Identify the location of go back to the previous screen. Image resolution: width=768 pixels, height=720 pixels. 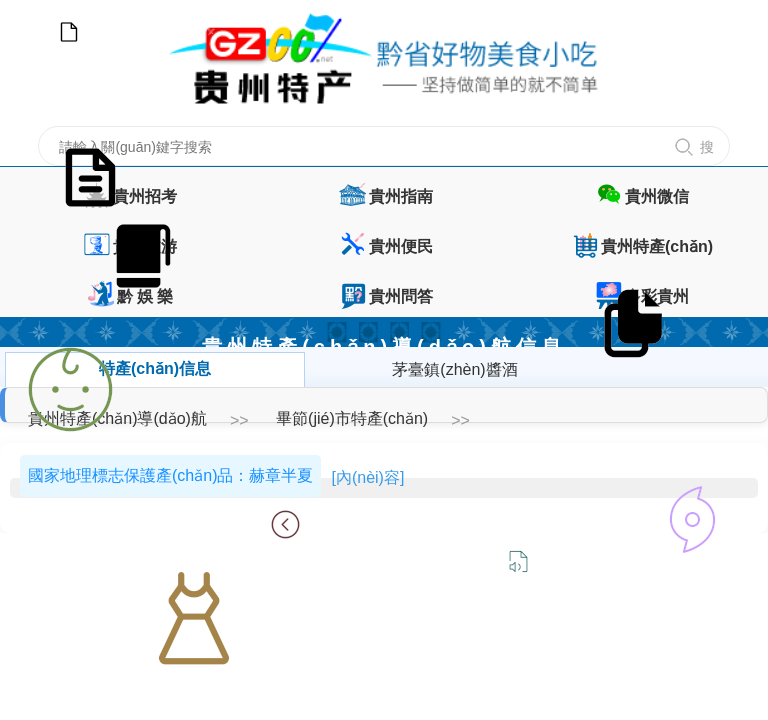
(285, 524).